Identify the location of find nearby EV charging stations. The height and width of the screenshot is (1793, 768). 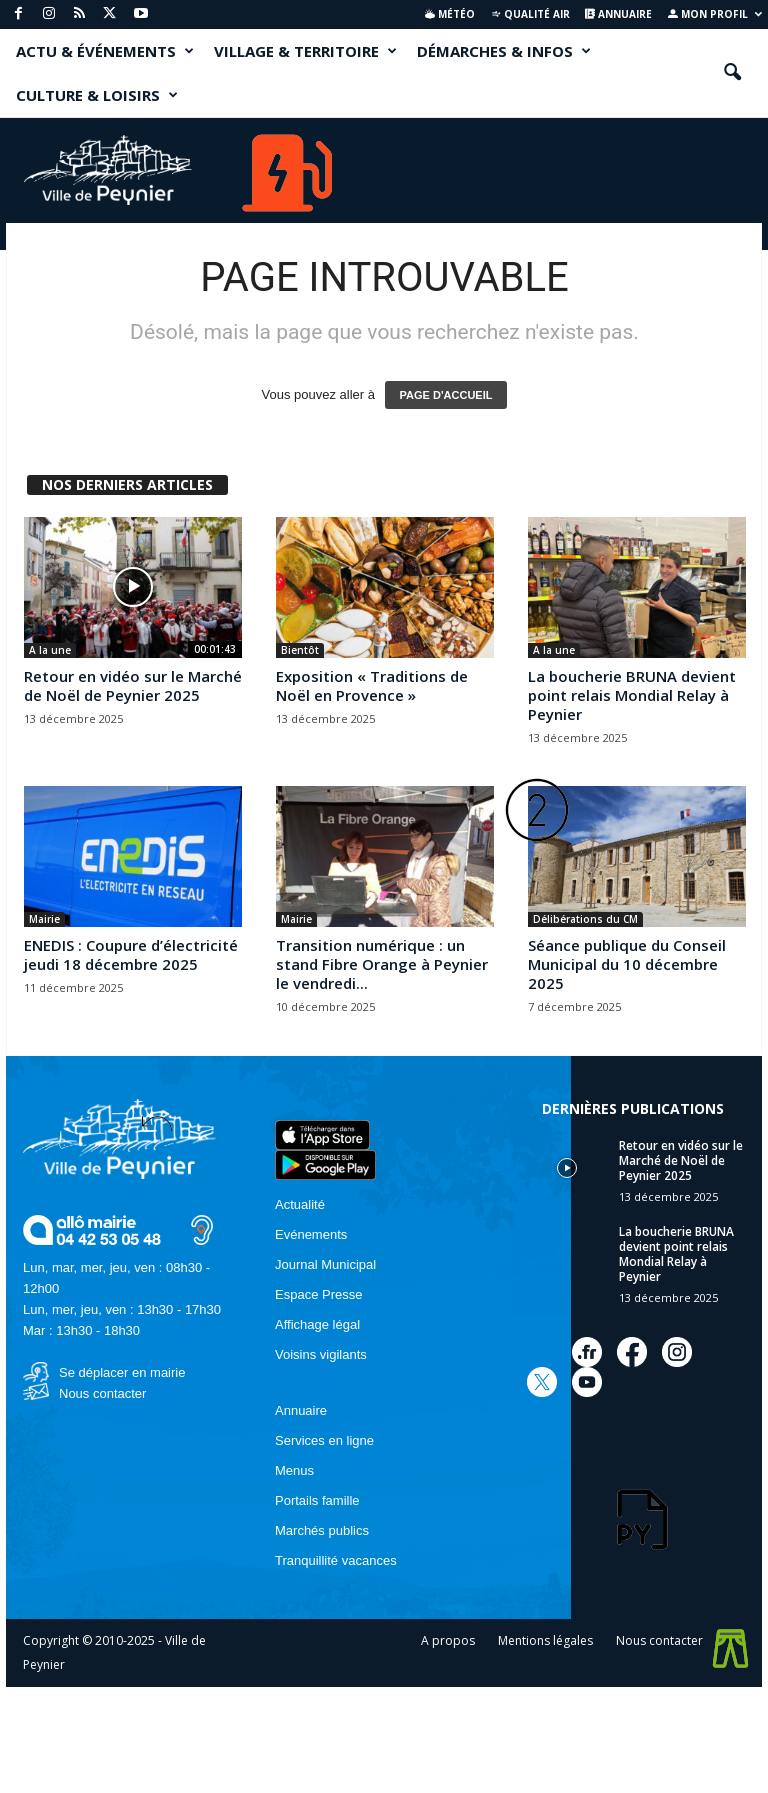
(284, 173).